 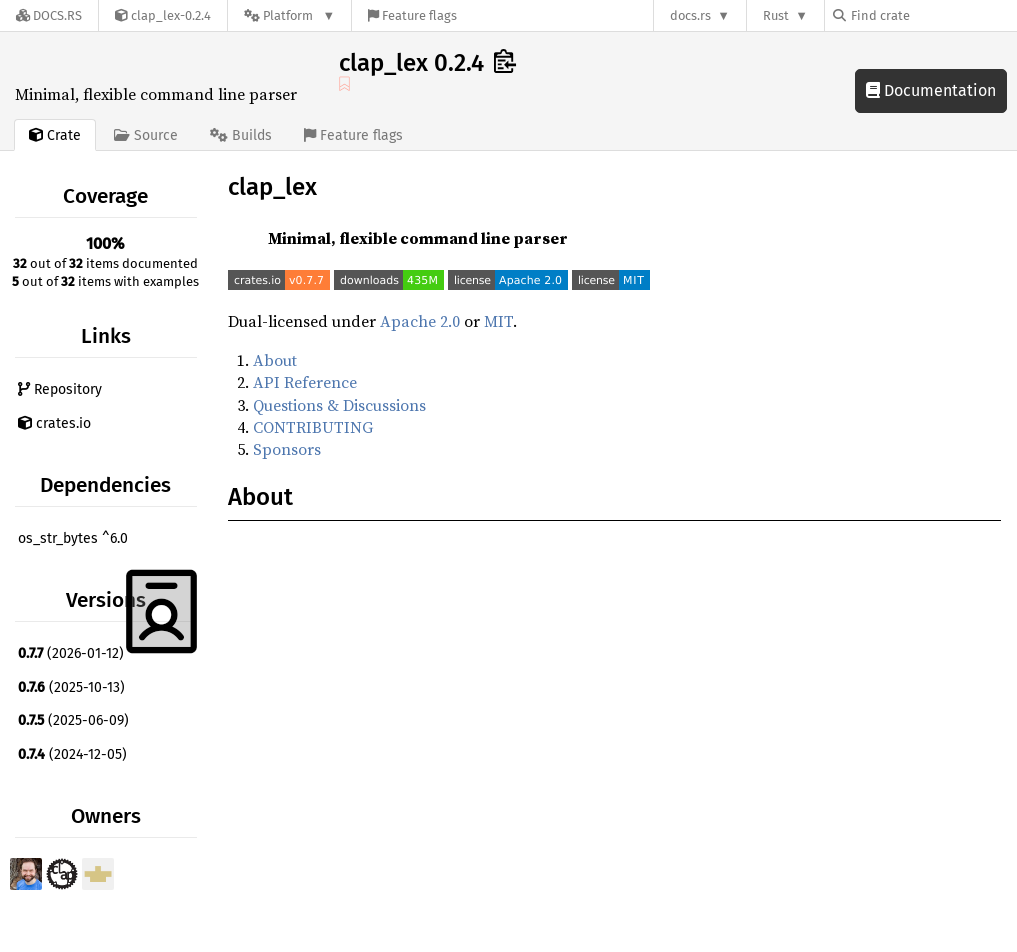 What do you see at coordinates (161, 611) in the screenshot?
I see `view your profile or identification details` at bounding box center [161, 611].